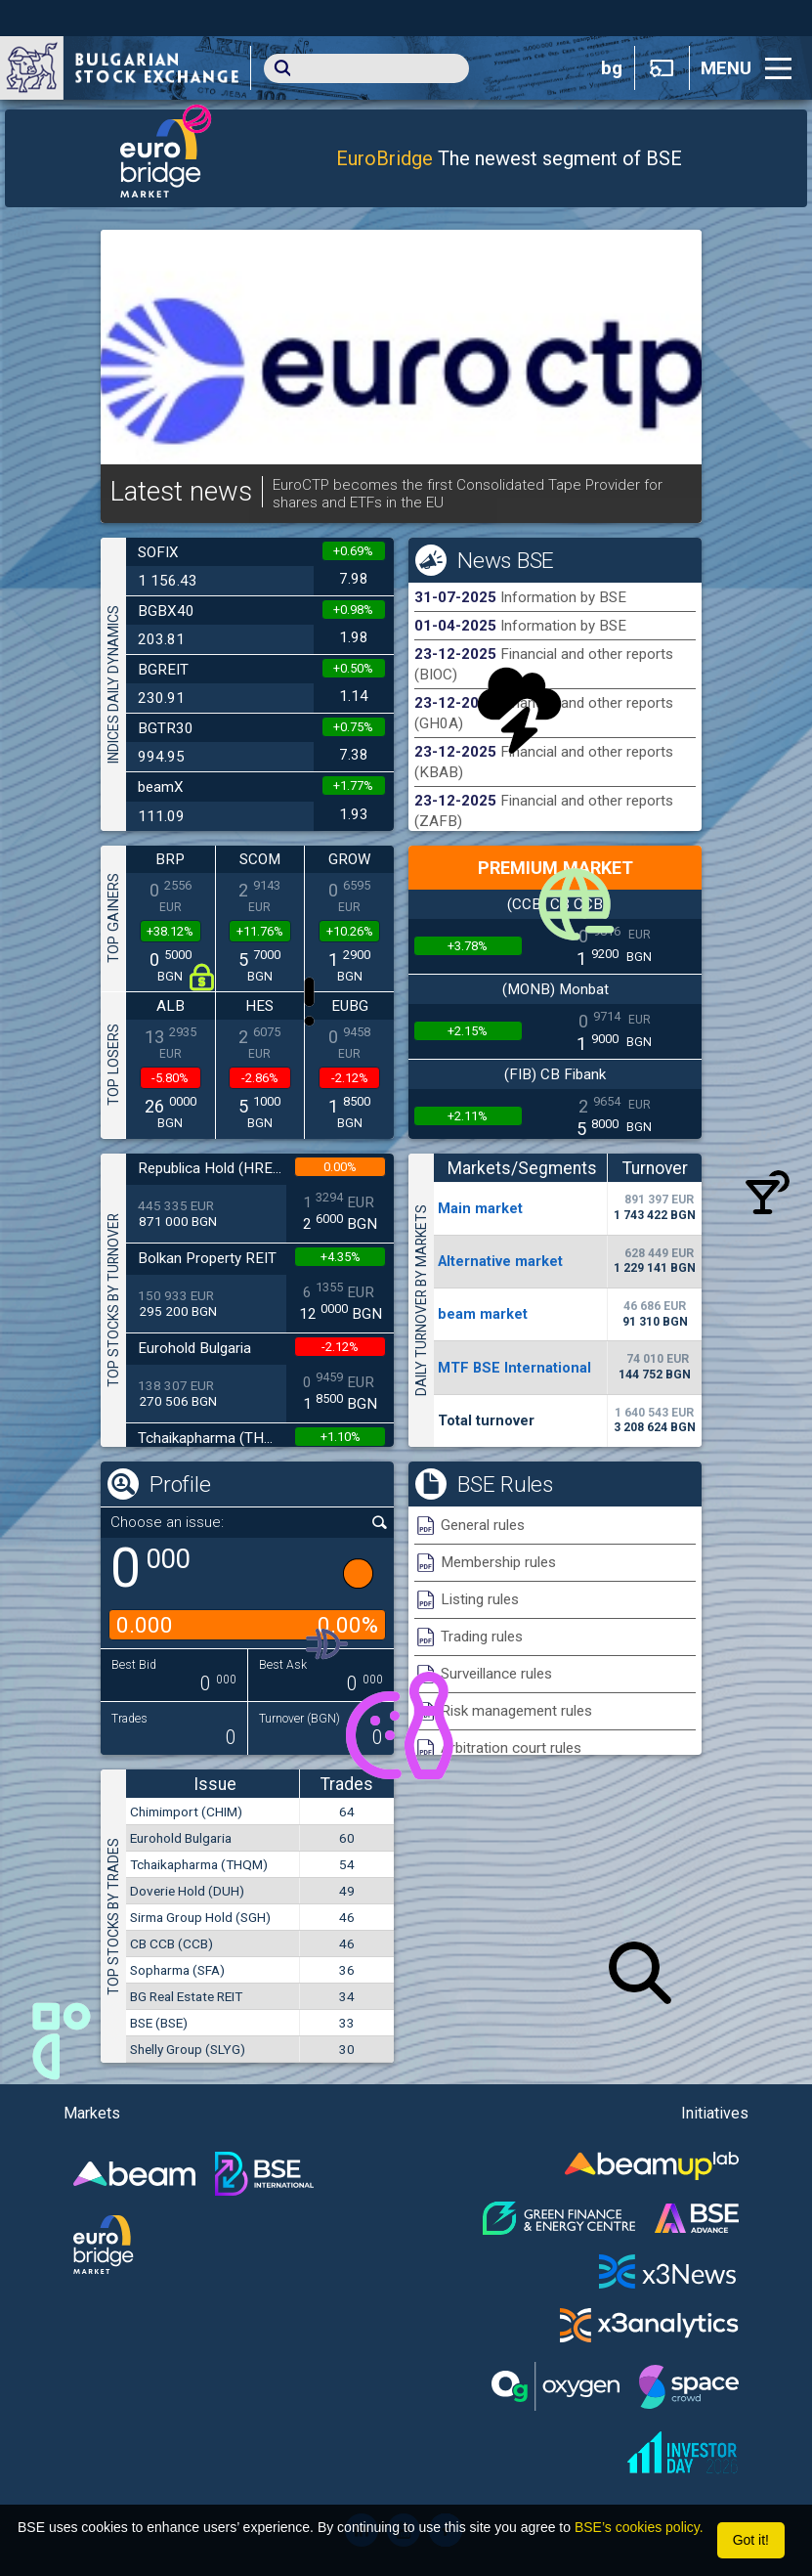  Describe the element at coordinates (309, 1001) in the screenshot. I see `indicates a warning or alert requiring attention` at that location.